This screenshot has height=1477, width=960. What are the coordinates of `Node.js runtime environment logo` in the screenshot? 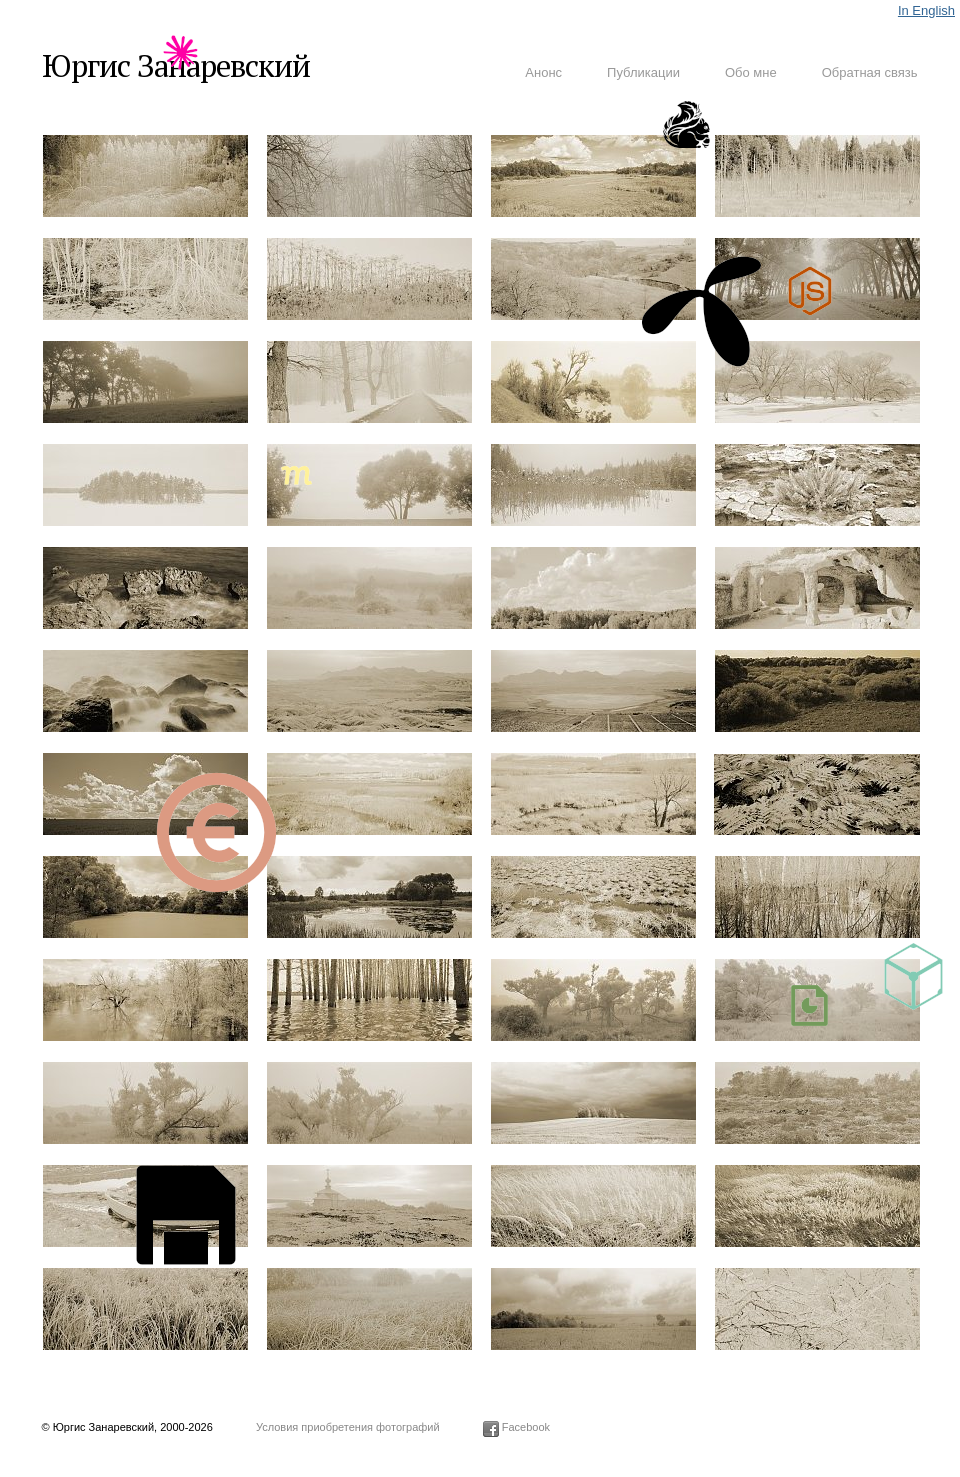 It's located at (810, 291).